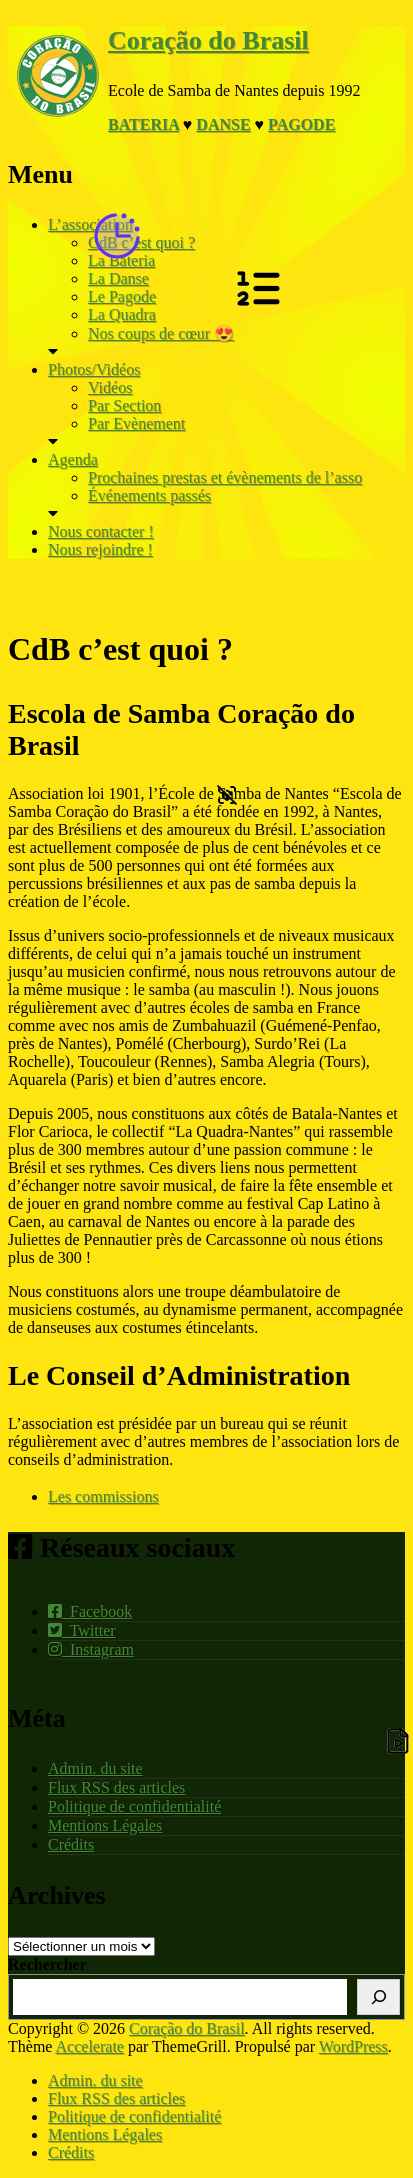 This screenshot has width=413, height=2178. Describe the element at coordinates (227, 795) in the screenshot. I see `disable augmented reality mode` at that location.